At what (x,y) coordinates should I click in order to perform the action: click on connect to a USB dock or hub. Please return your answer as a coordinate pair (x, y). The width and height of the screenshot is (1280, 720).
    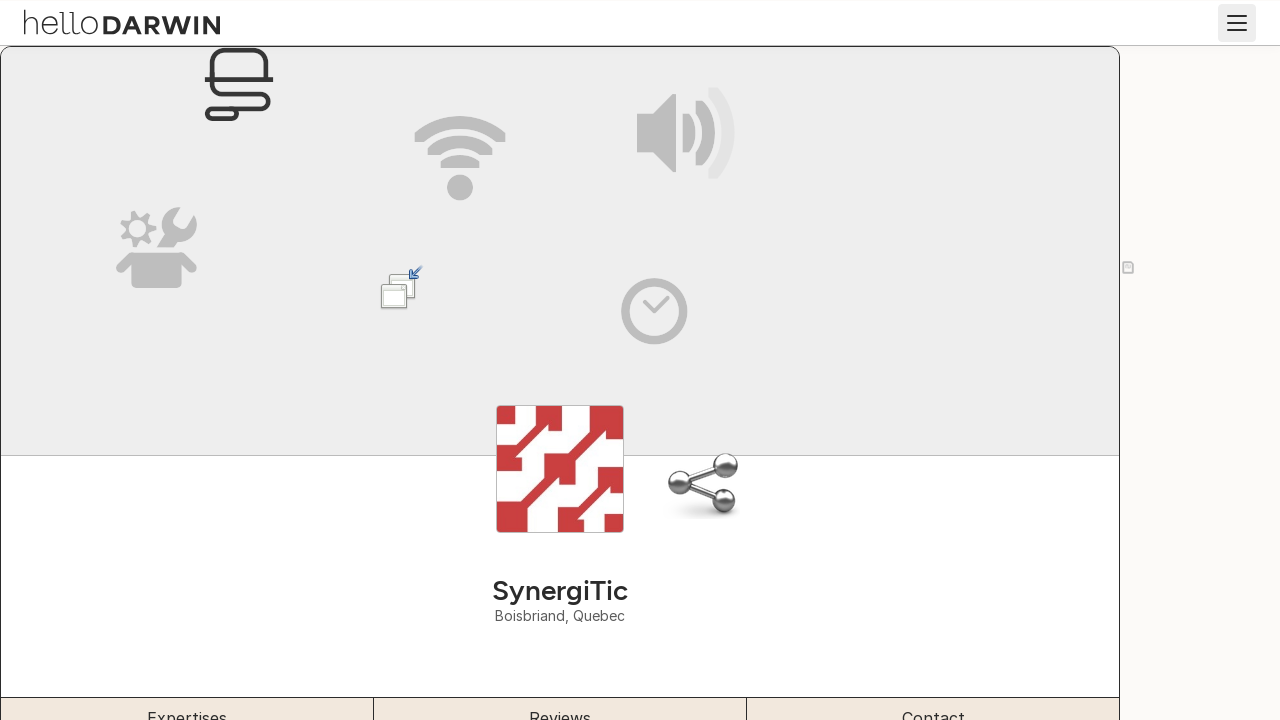
    Looking at the image, I should click on (239, 82).